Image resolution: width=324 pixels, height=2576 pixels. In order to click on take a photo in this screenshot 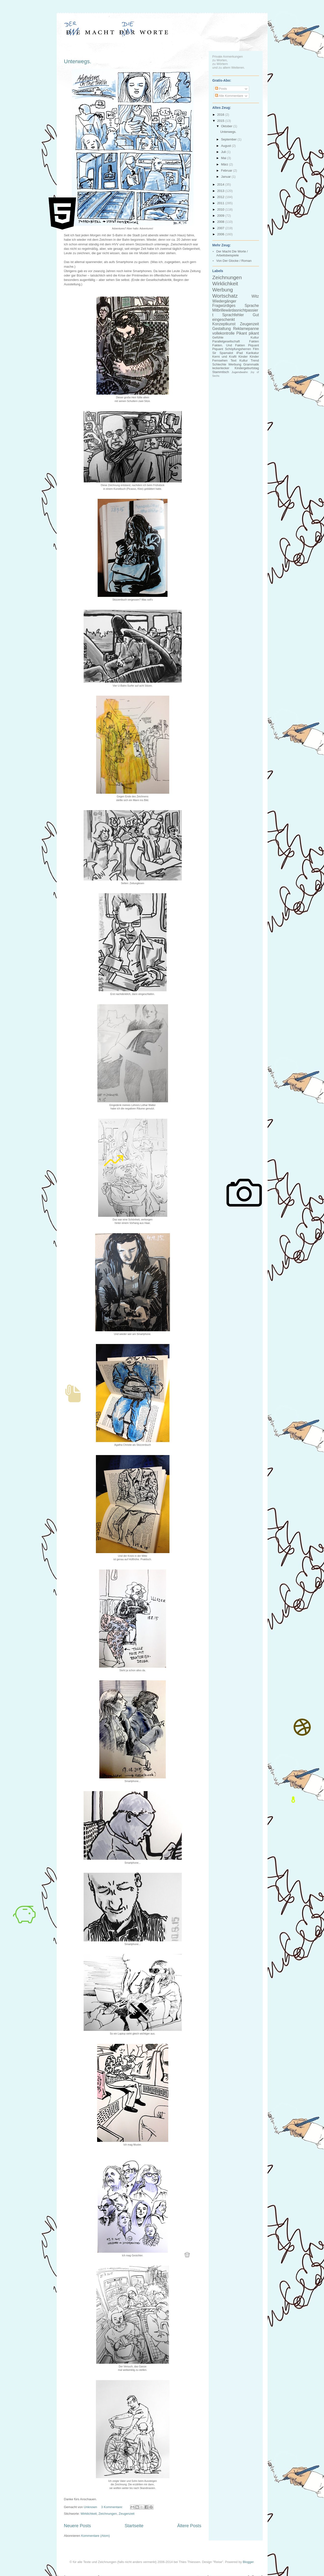, I will do `click(244, 1193)`.